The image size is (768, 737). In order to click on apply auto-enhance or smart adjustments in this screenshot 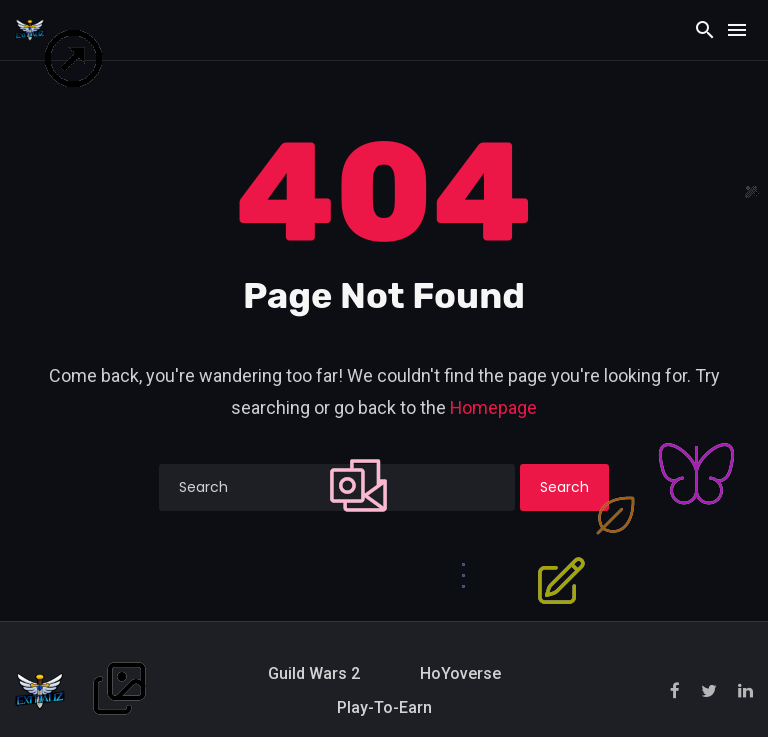, I will do `click(751, 192)`.